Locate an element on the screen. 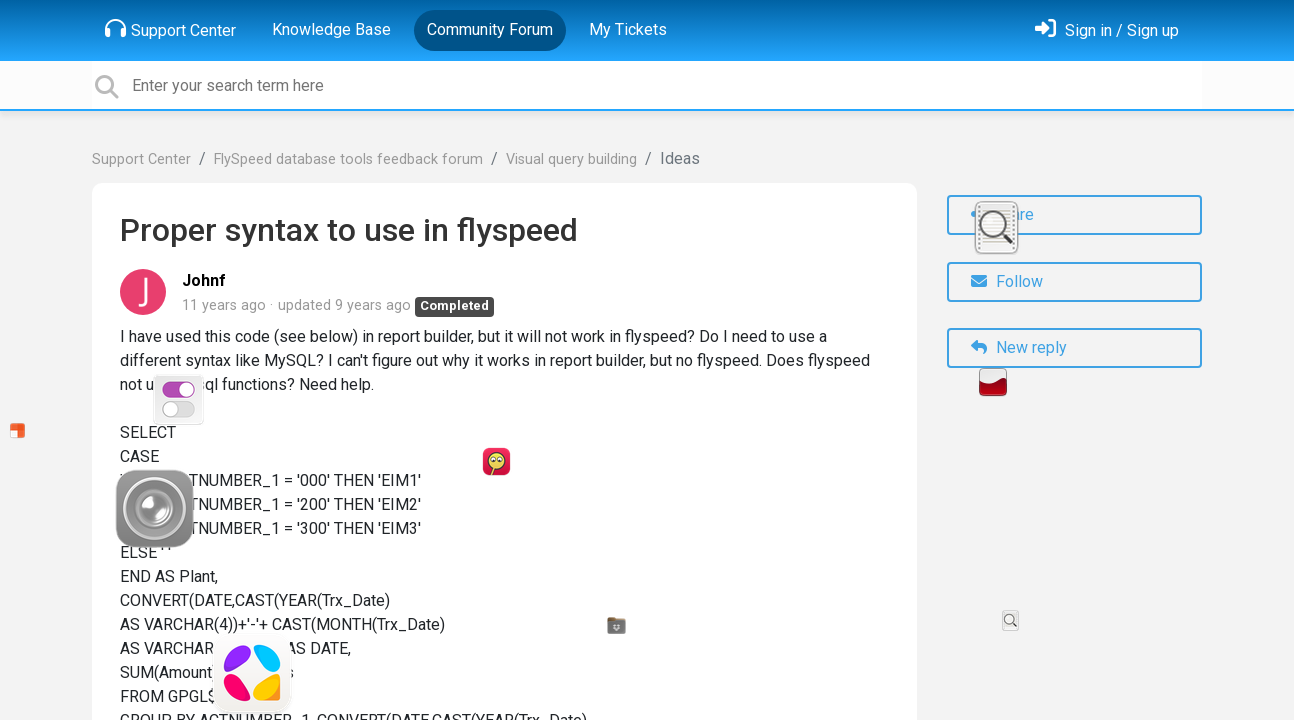 This screenshot has height=720, width=1294. switch to the bottom-left workspace is located at coordinates (17, 430).